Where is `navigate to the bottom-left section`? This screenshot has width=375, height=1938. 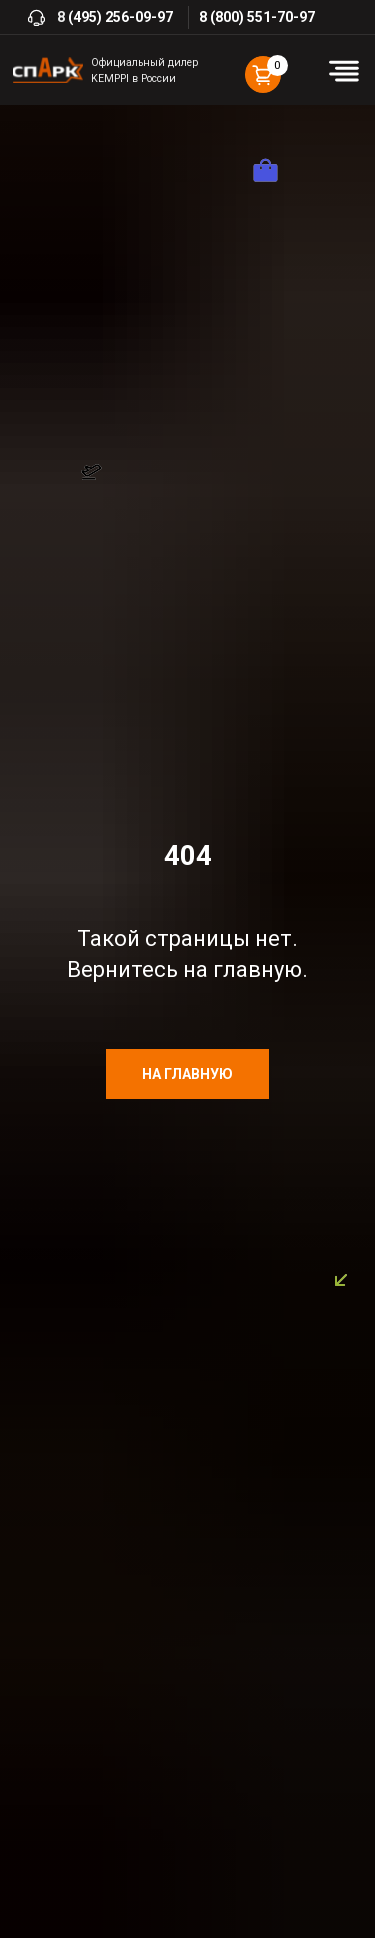 navigate to the bottom-left section is located at coordinates (341, 1280).